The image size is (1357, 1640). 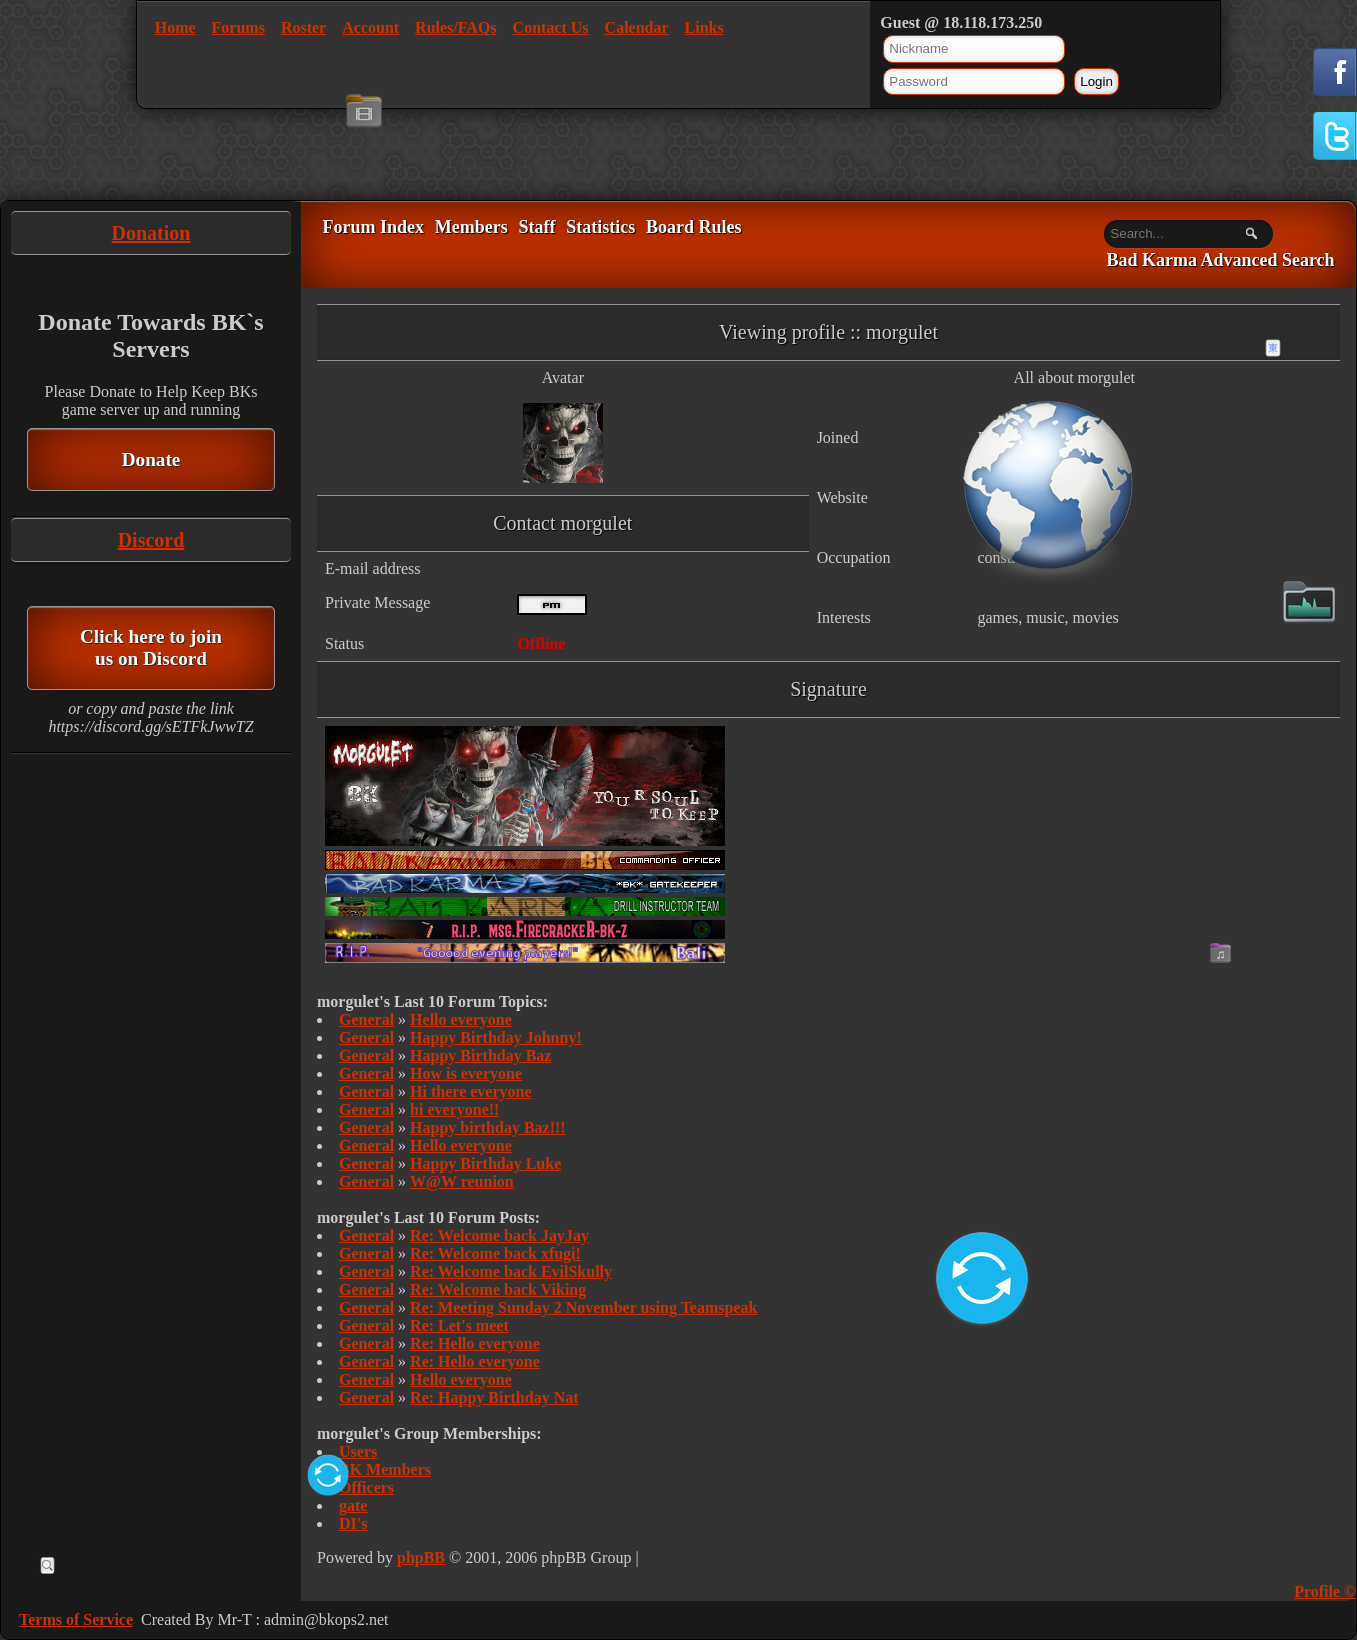 I want to click on indicates syncing in progress, so click(x=982, y=1278).